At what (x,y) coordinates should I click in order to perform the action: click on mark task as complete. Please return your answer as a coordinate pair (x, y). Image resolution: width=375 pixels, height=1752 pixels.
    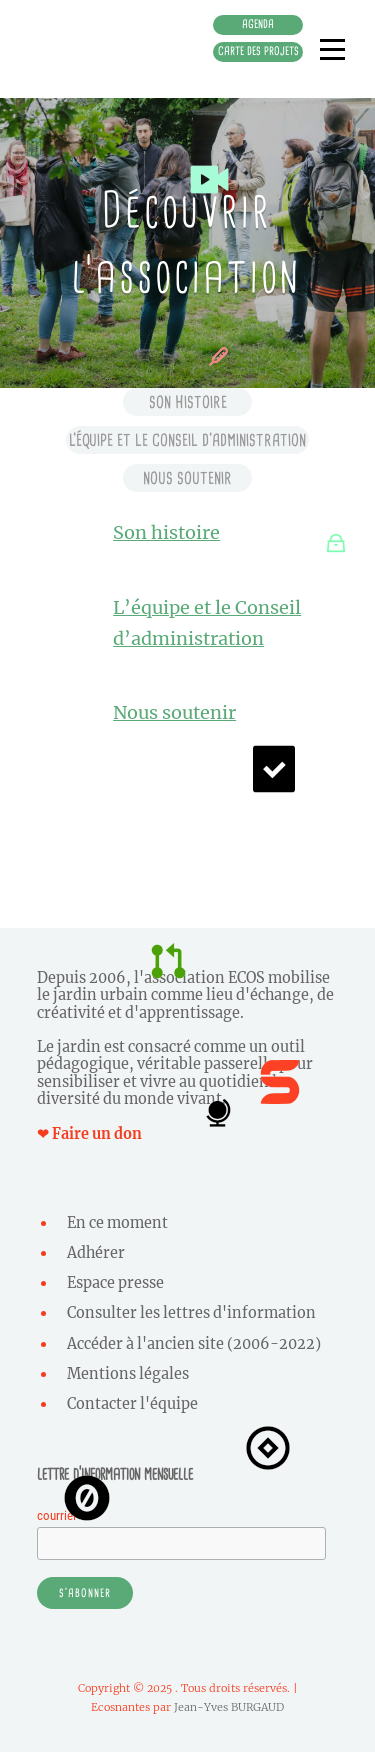
    Looking at the image, I should click on (274, 769).